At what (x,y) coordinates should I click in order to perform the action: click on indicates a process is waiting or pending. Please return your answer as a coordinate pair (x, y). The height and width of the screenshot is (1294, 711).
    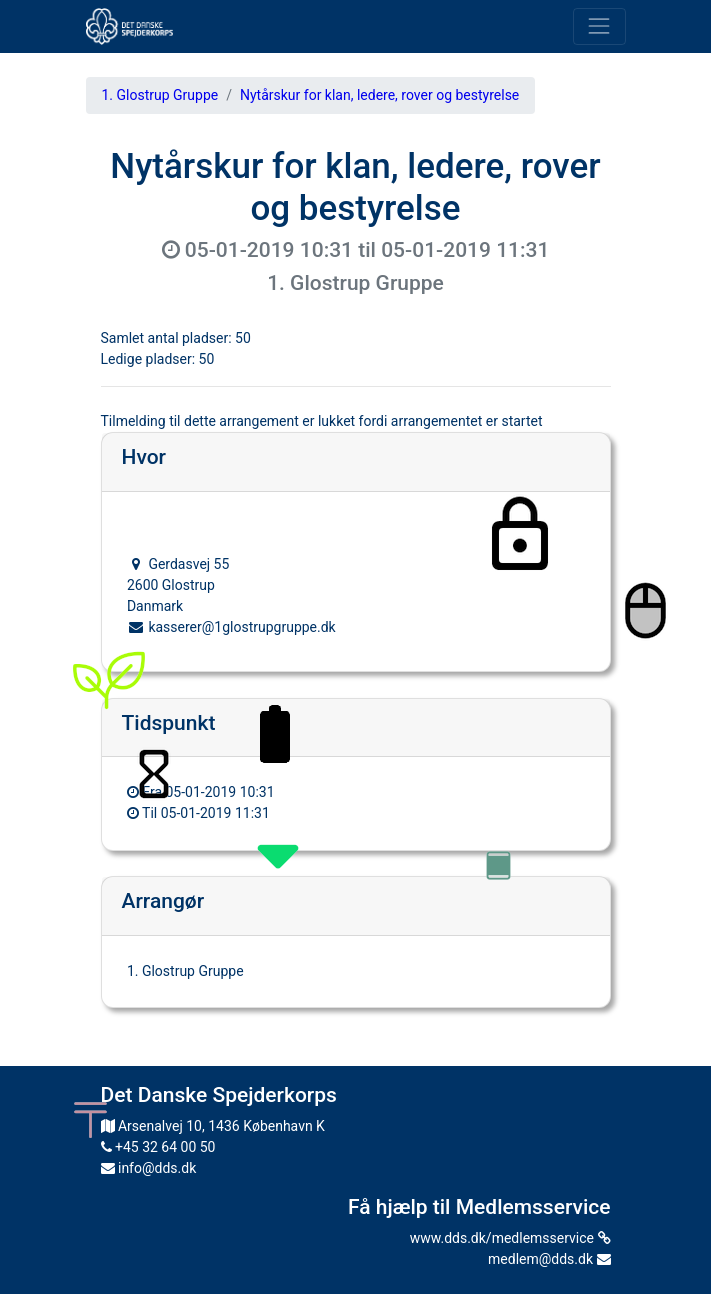
    Looking at the image, I should click on (154, 774).